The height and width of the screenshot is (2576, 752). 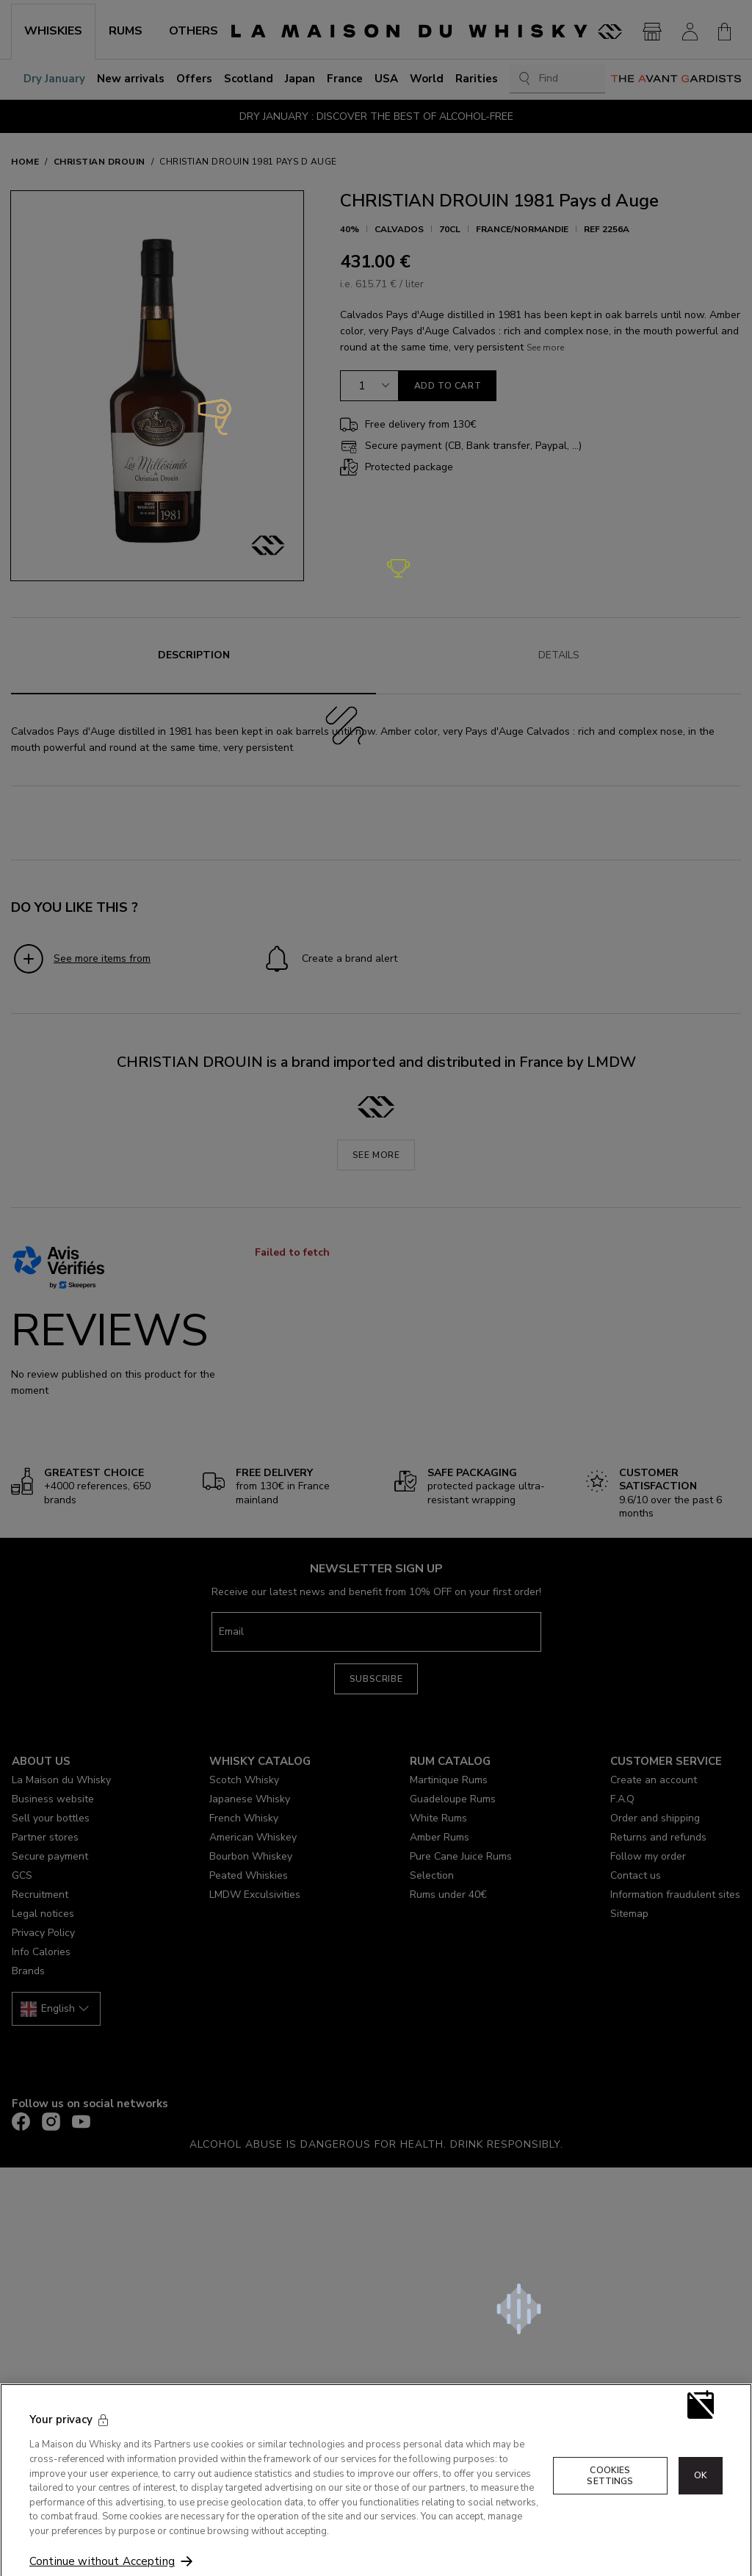 I want to click on view achievements or awards, so click(x=398, y=567).